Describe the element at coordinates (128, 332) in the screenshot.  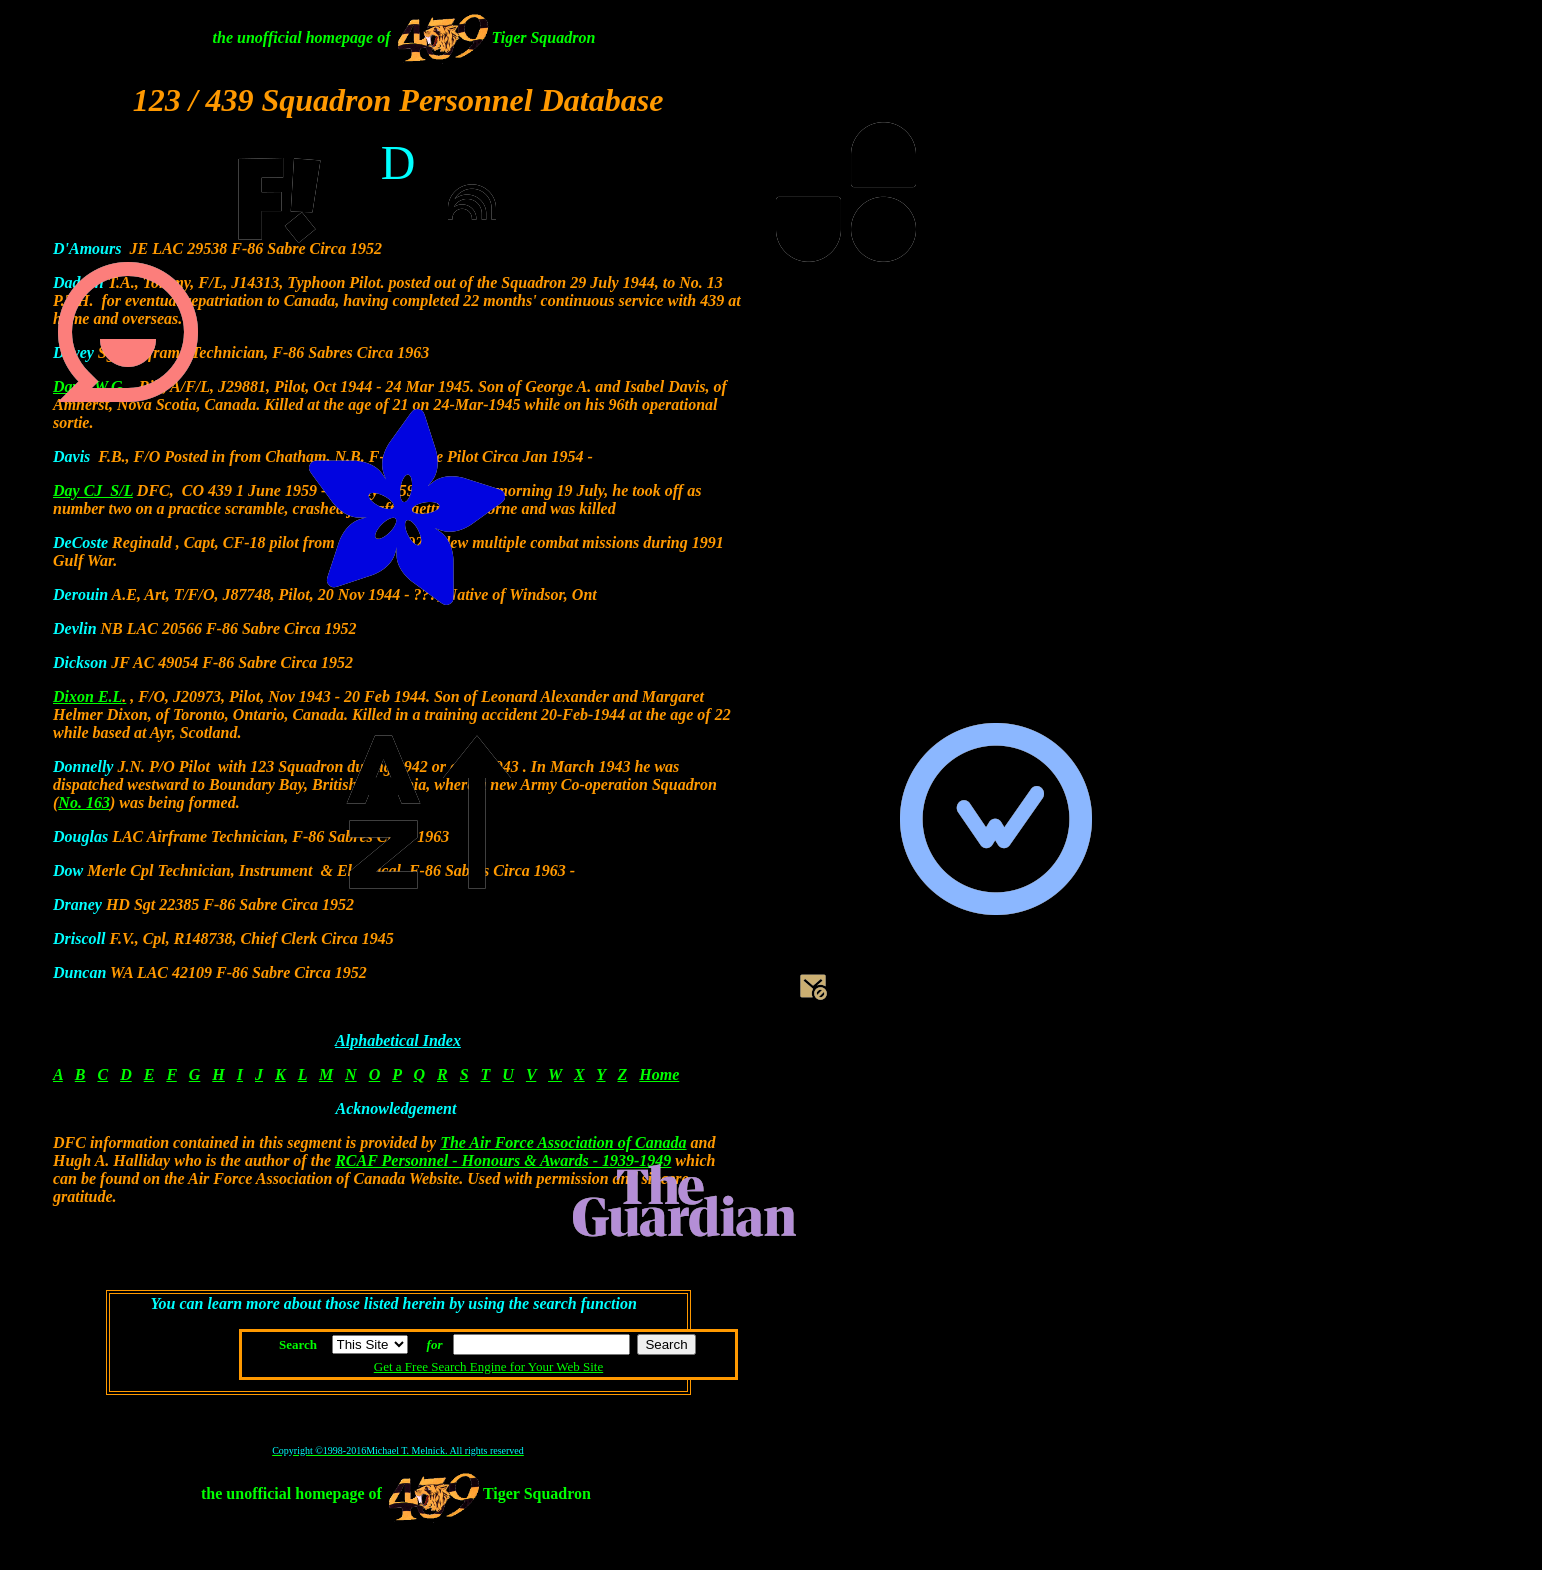
I see `open a friendly chat or messaging feature` at that location.